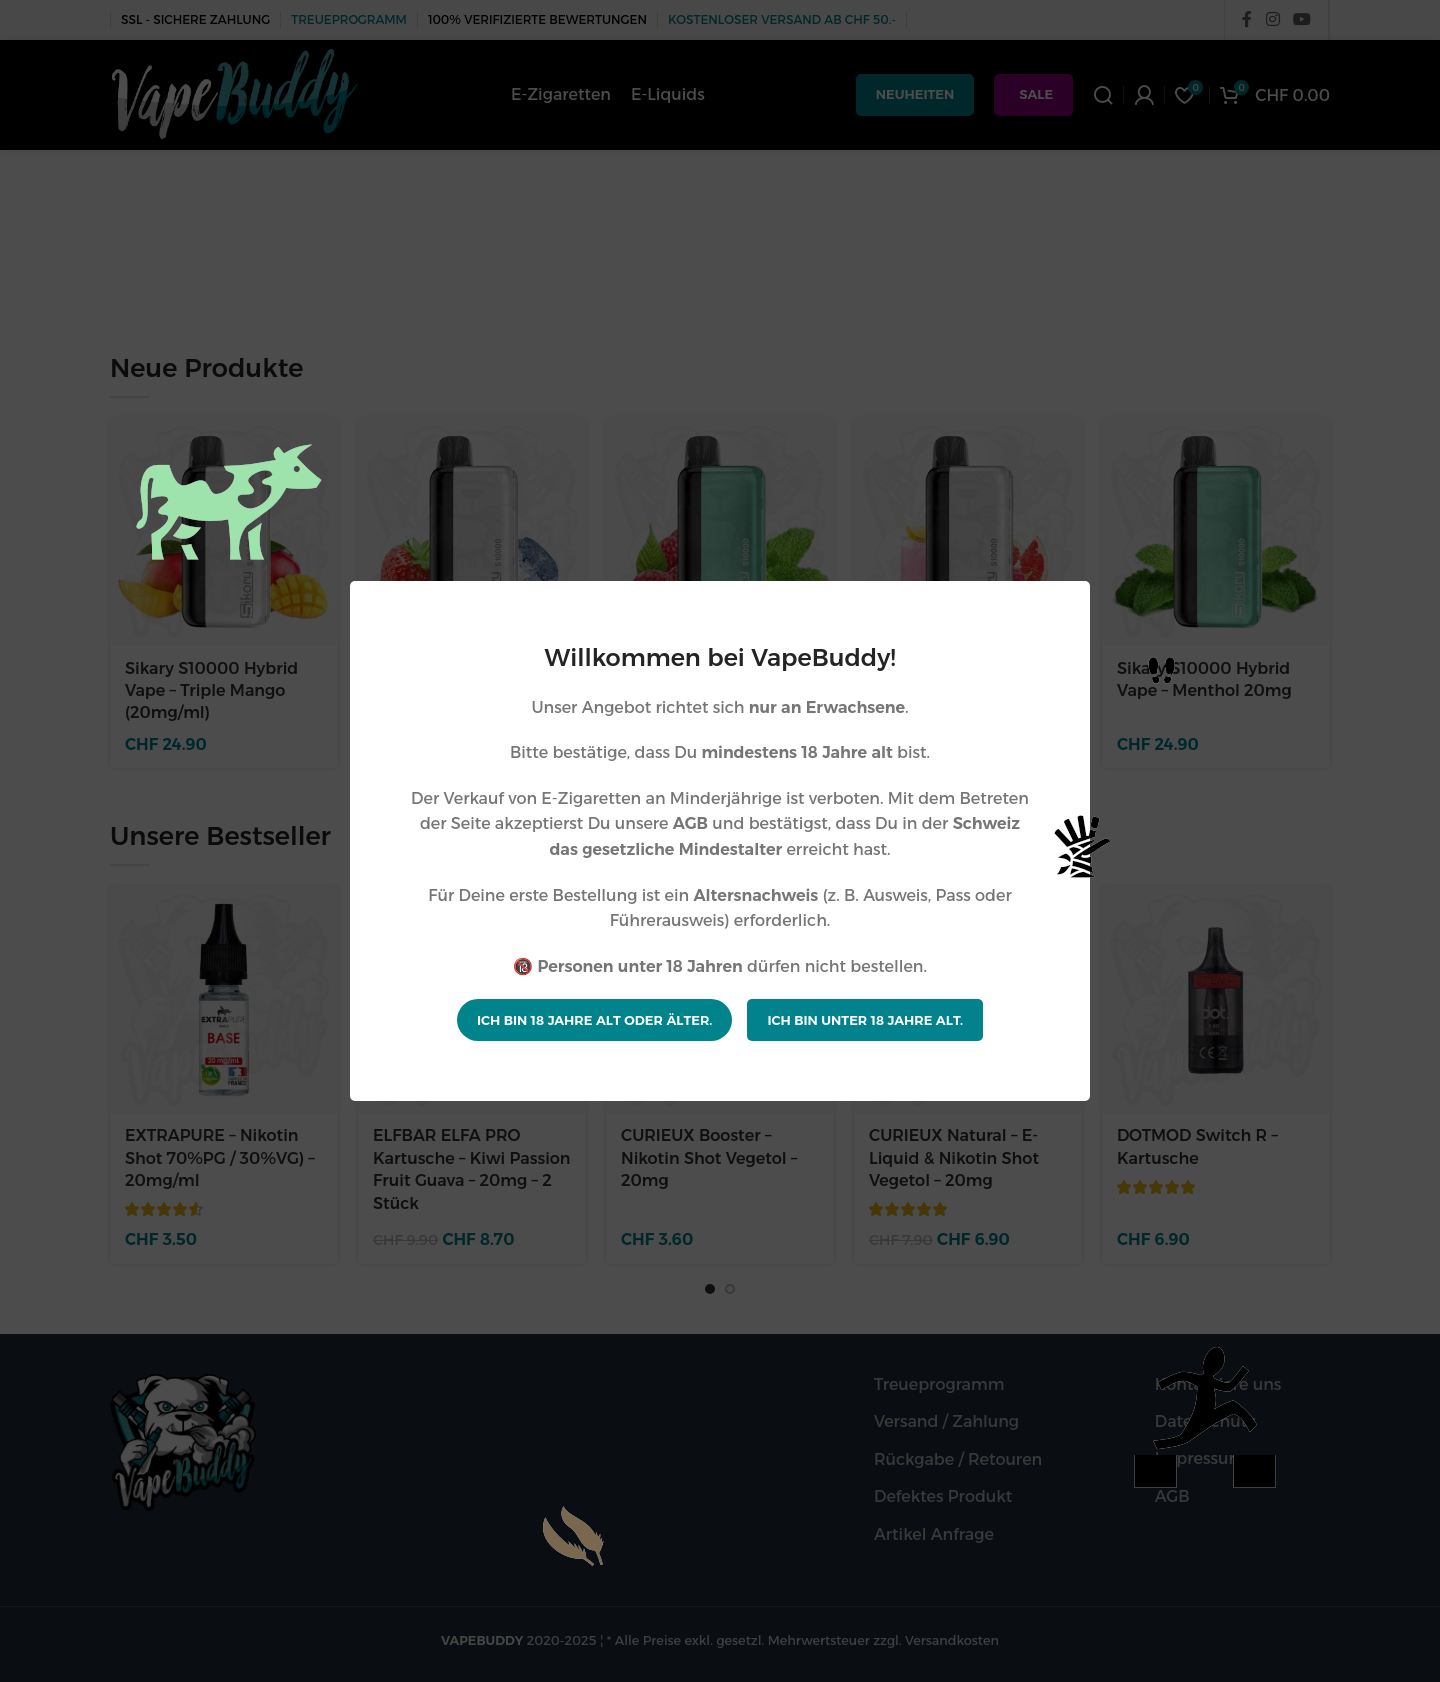 The image size is (1440, 1682). What do you see at coordinates (1205, 1417) in the screenshot?
I see `jump across platforms or obstacles` at bounding box center [1205, 1417].